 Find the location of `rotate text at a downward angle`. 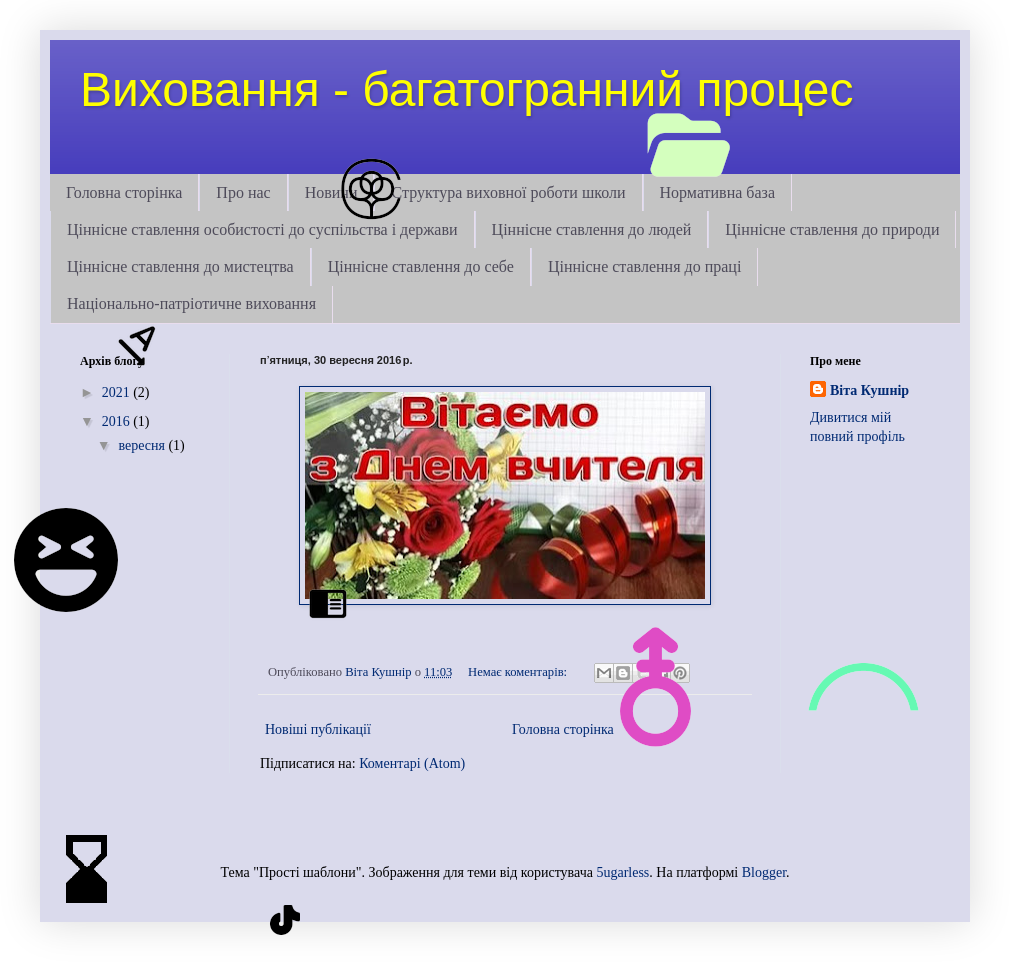

rotate text at a downward angle is located at coordinates (138, 345).